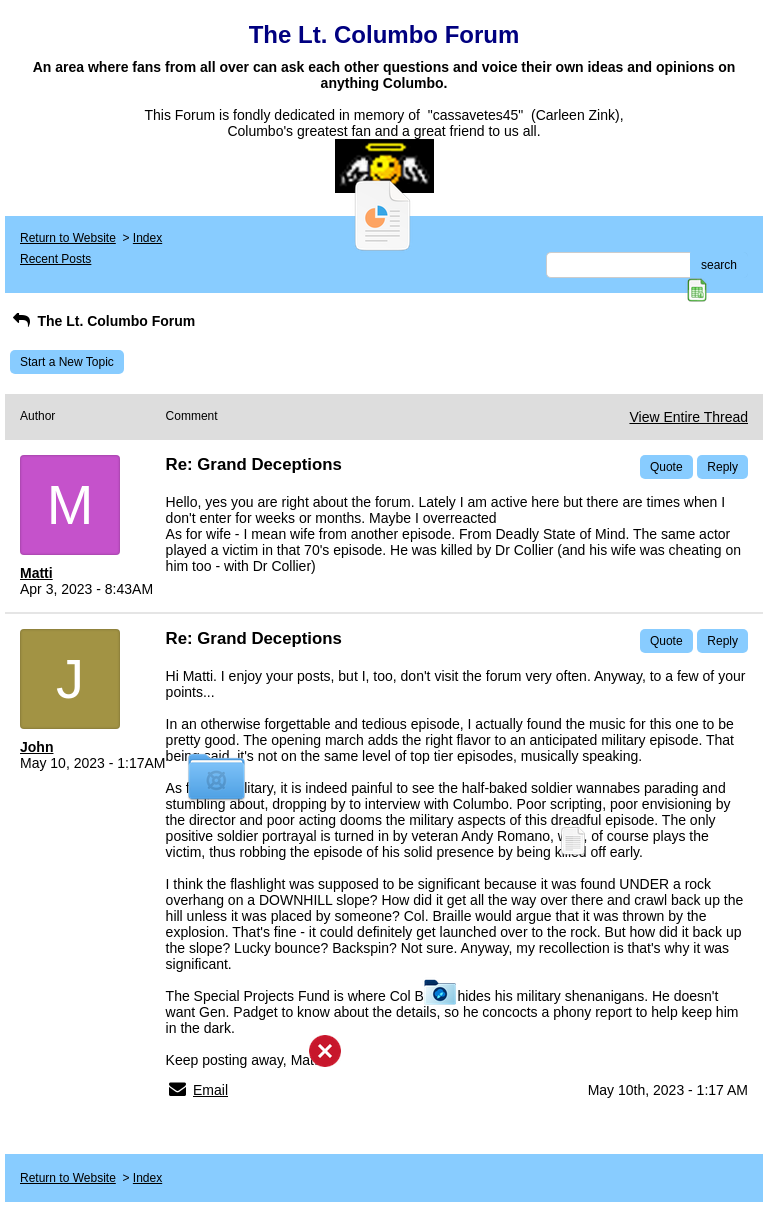  What do you see at coordinates (325, 1051) in the screenshot?
I see `stop or cancel the current action` at bounding box center [325, 1051].